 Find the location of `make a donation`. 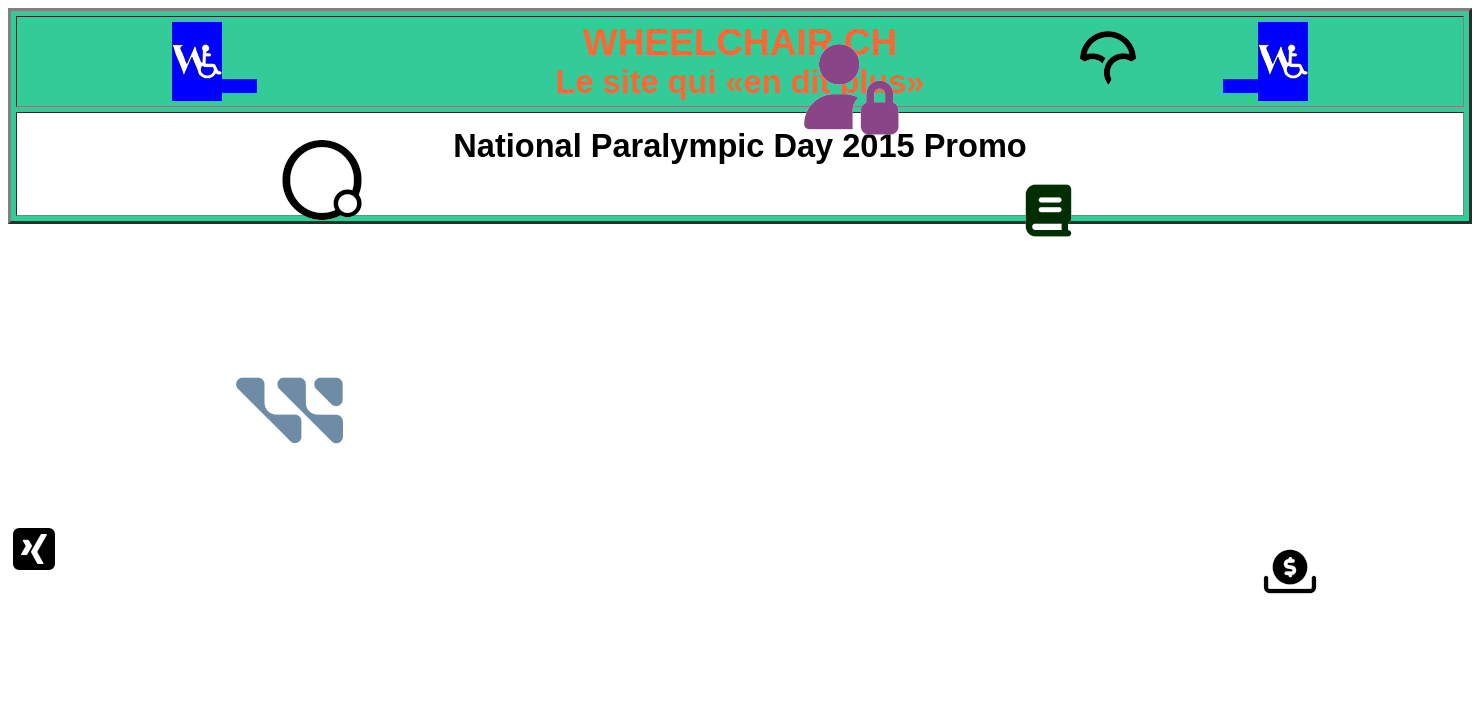

make a donation is located at coordinates (1290, 570).